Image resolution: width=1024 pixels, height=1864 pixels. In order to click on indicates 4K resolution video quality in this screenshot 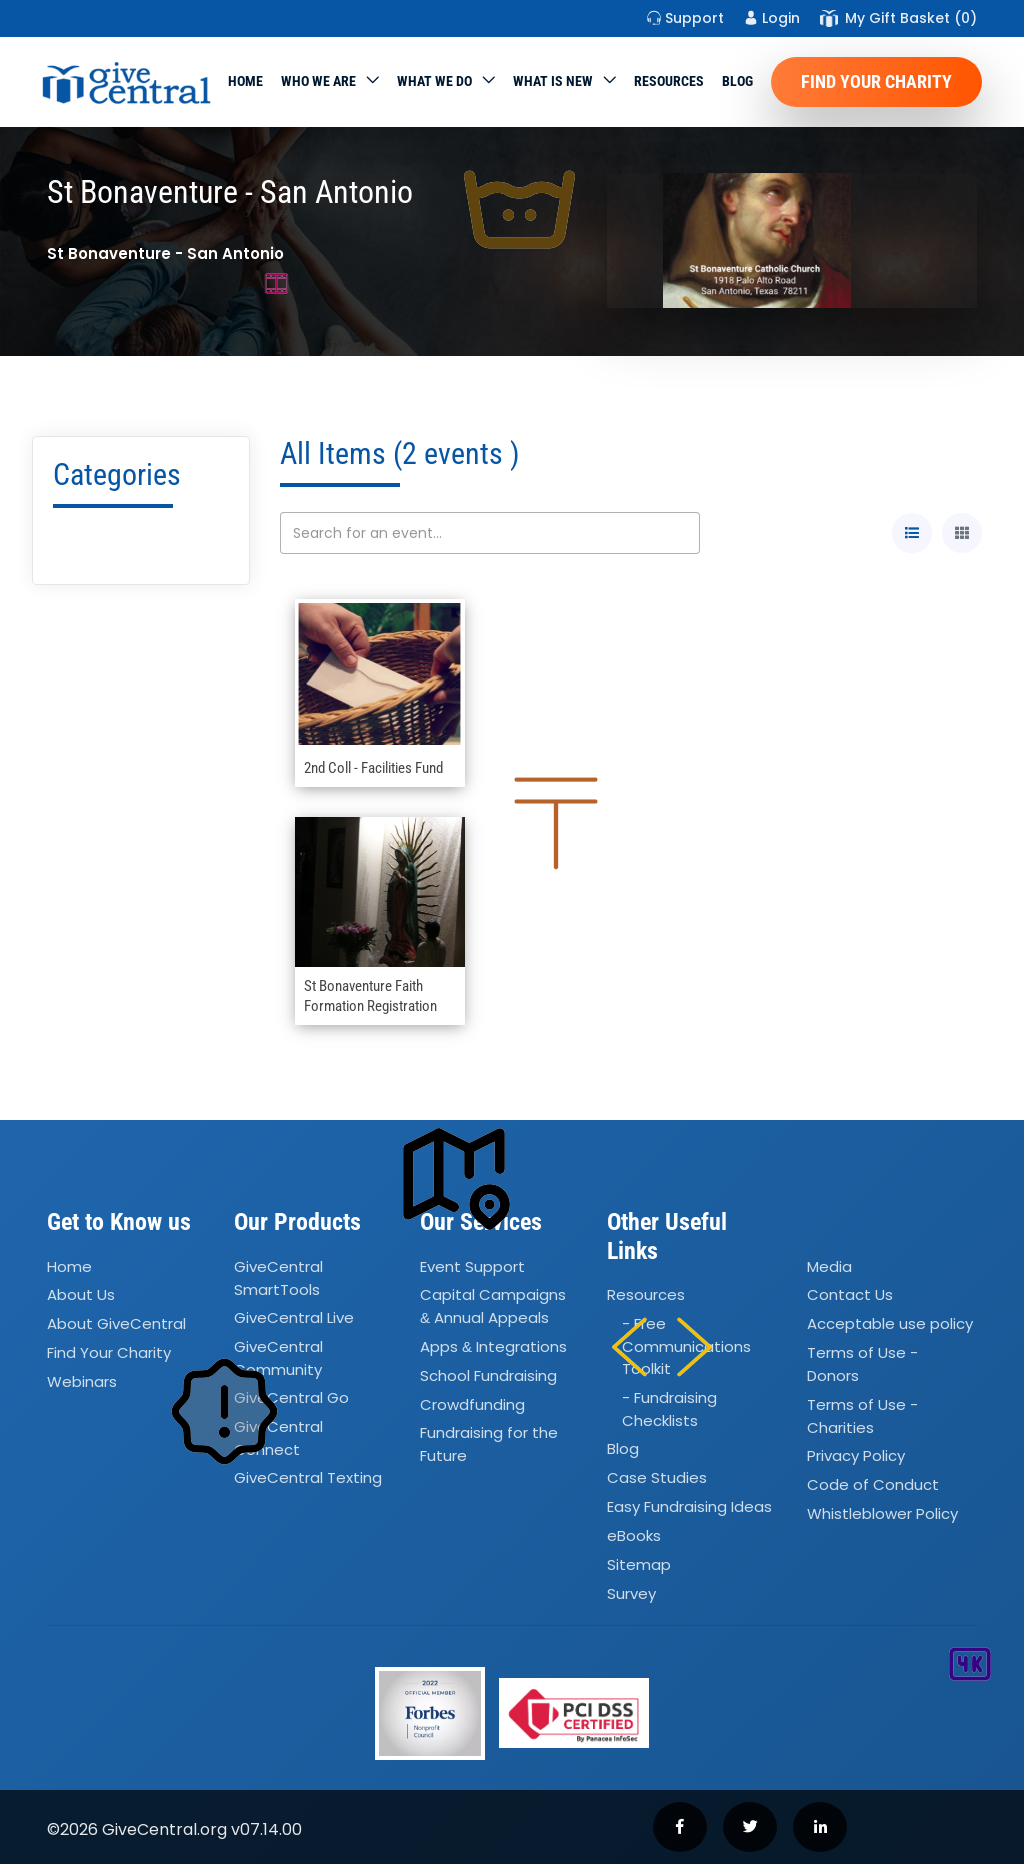, I will do `click(970, 1664)`.